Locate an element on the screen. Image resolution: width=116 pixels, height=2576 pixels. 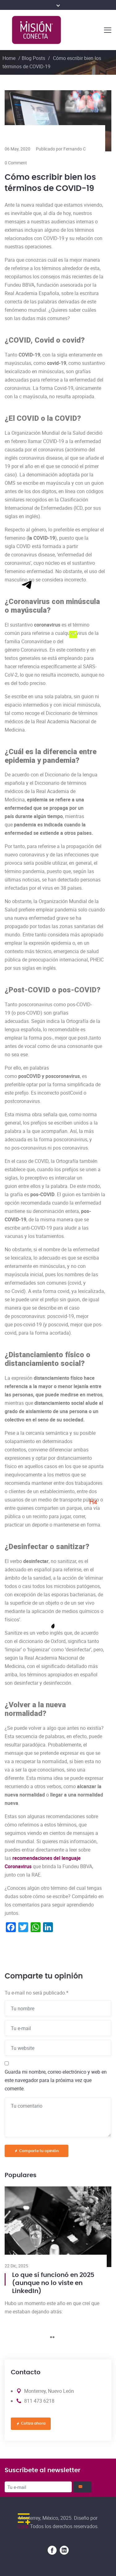
format text as heading level 4 is located at coordinates (93, 1501).